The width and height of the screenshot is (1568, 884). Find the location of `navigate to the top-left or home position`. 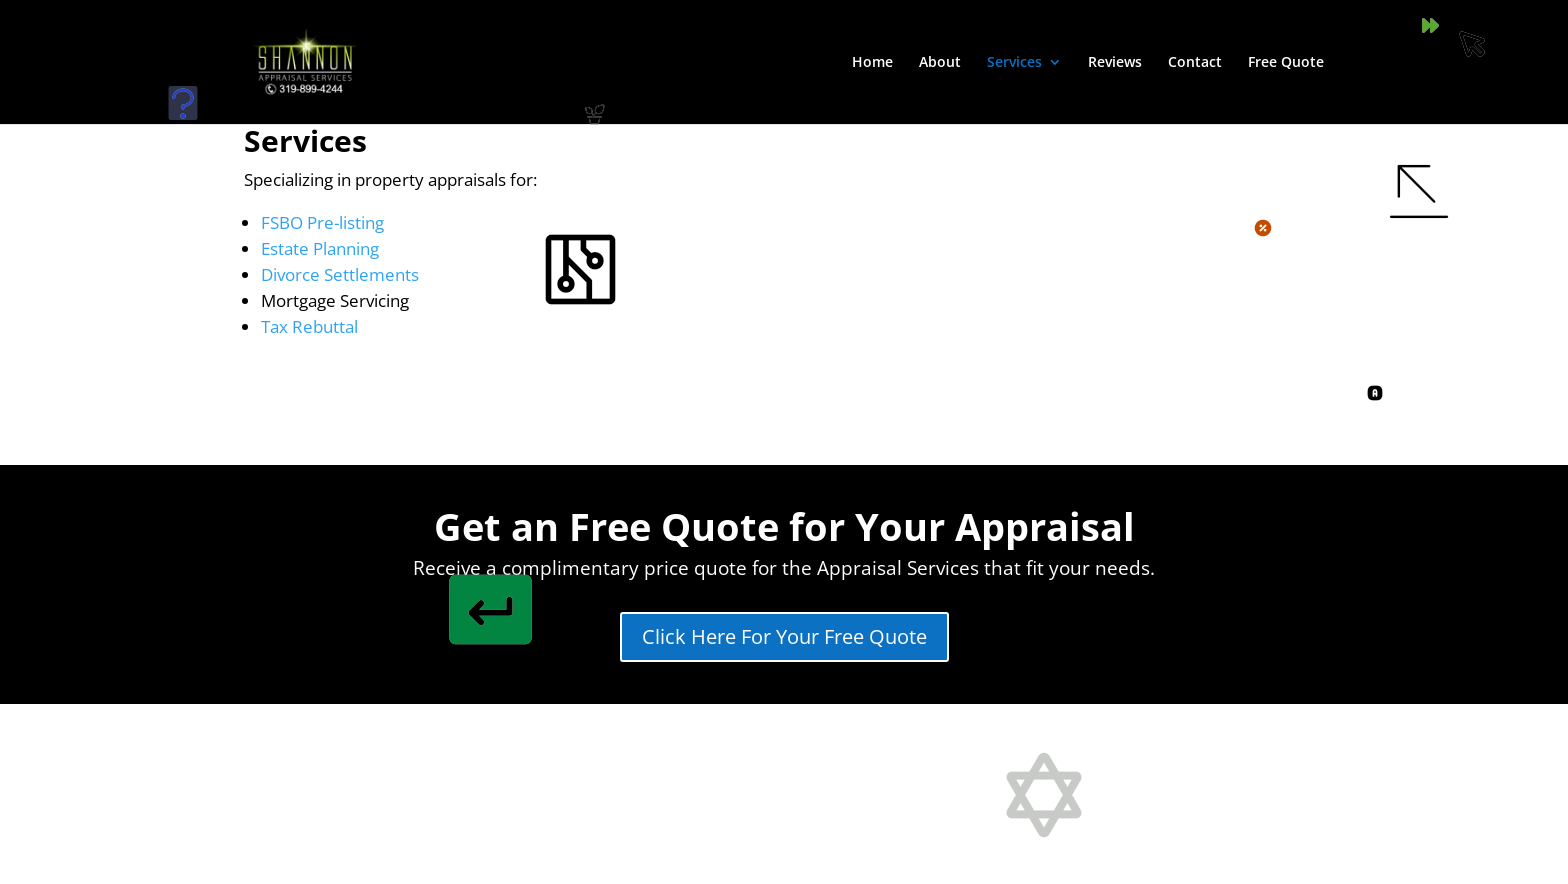

navigate to the top-left or home position is located at coordinates (1416, 191).